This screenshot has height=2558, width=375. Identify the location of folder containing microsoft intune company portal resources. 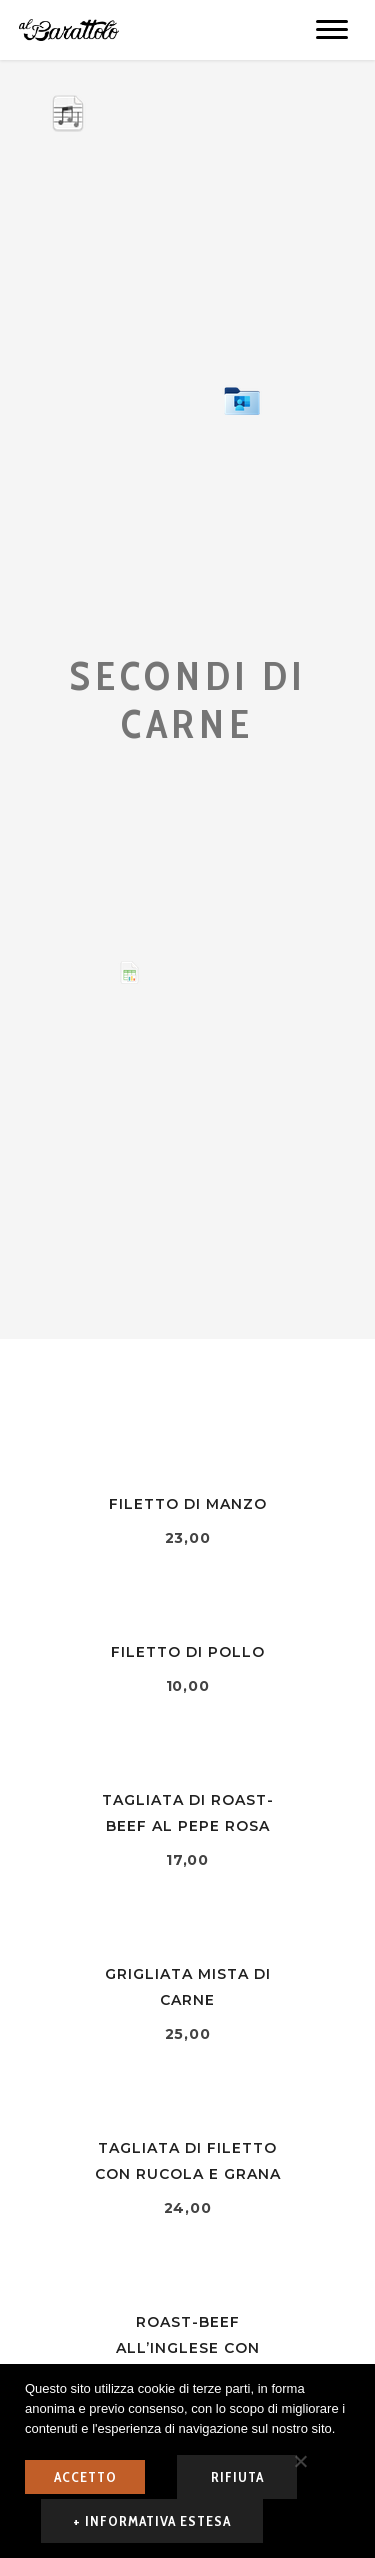
(242, 402).